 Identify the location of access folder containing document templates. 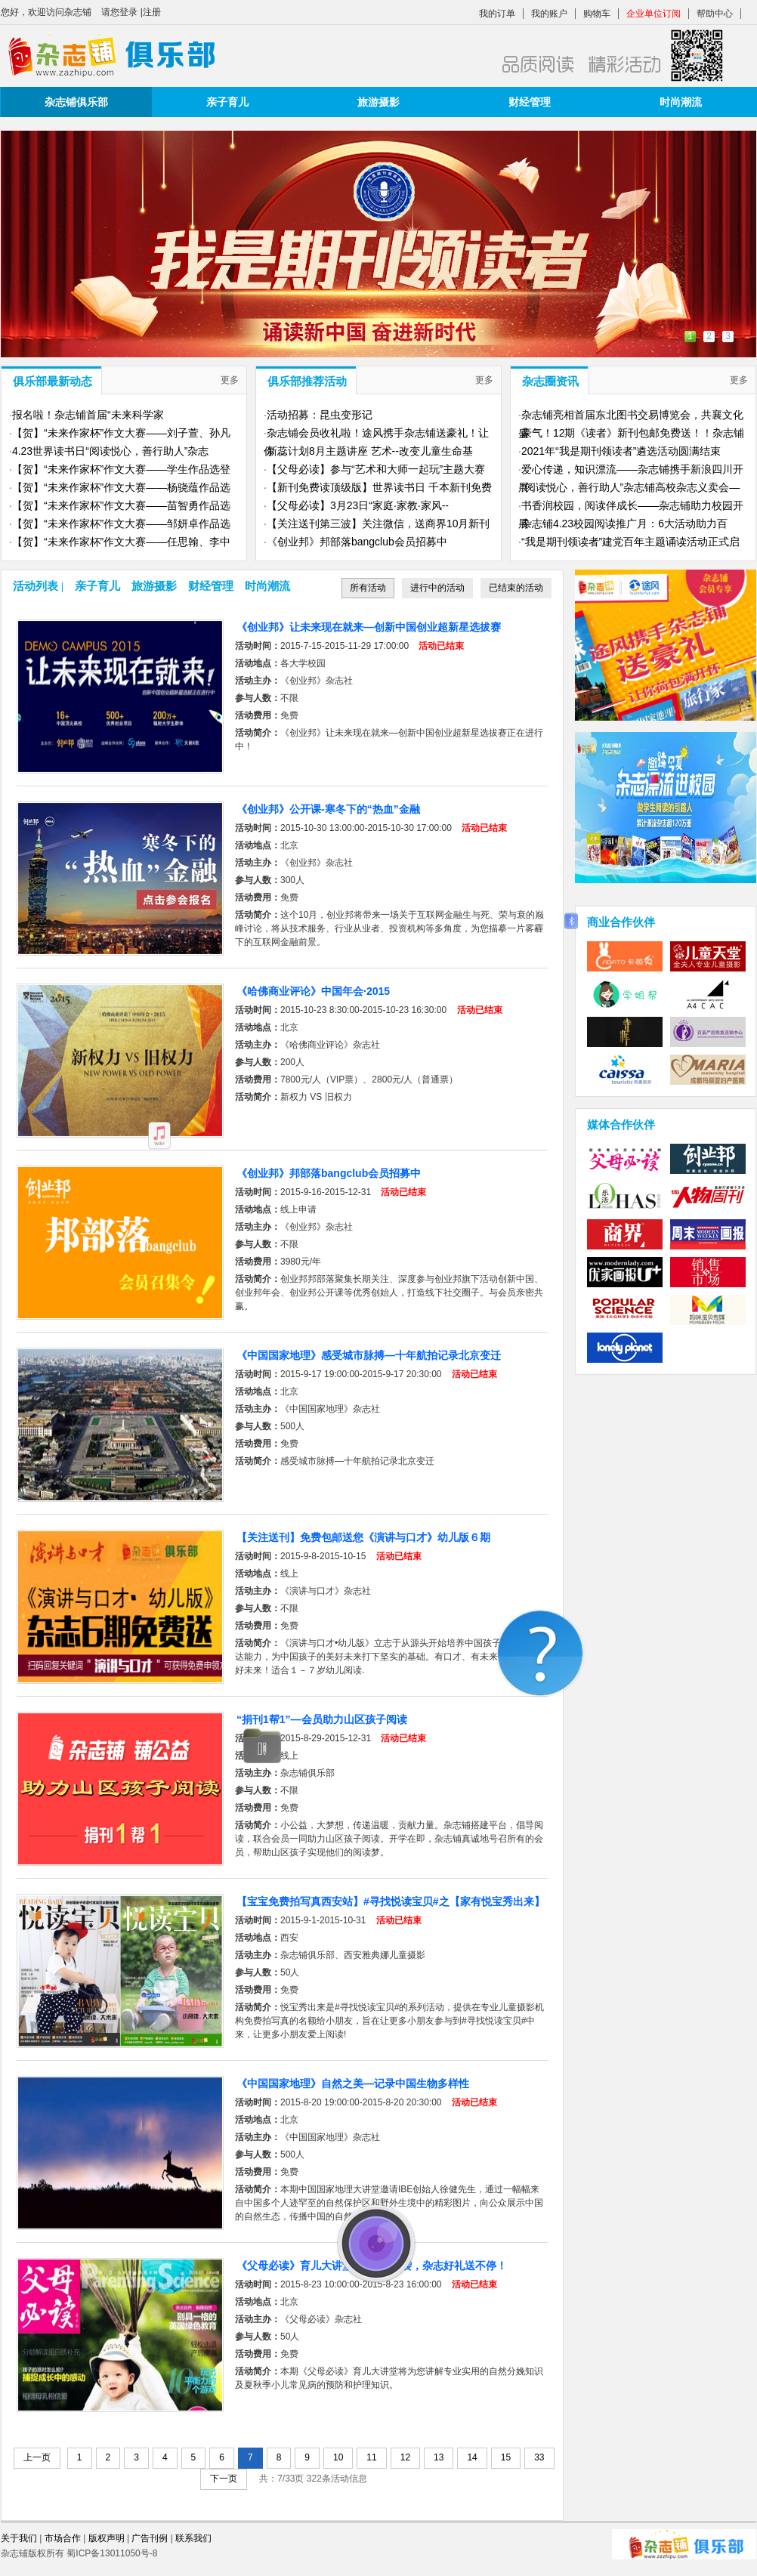
(262, 1746).